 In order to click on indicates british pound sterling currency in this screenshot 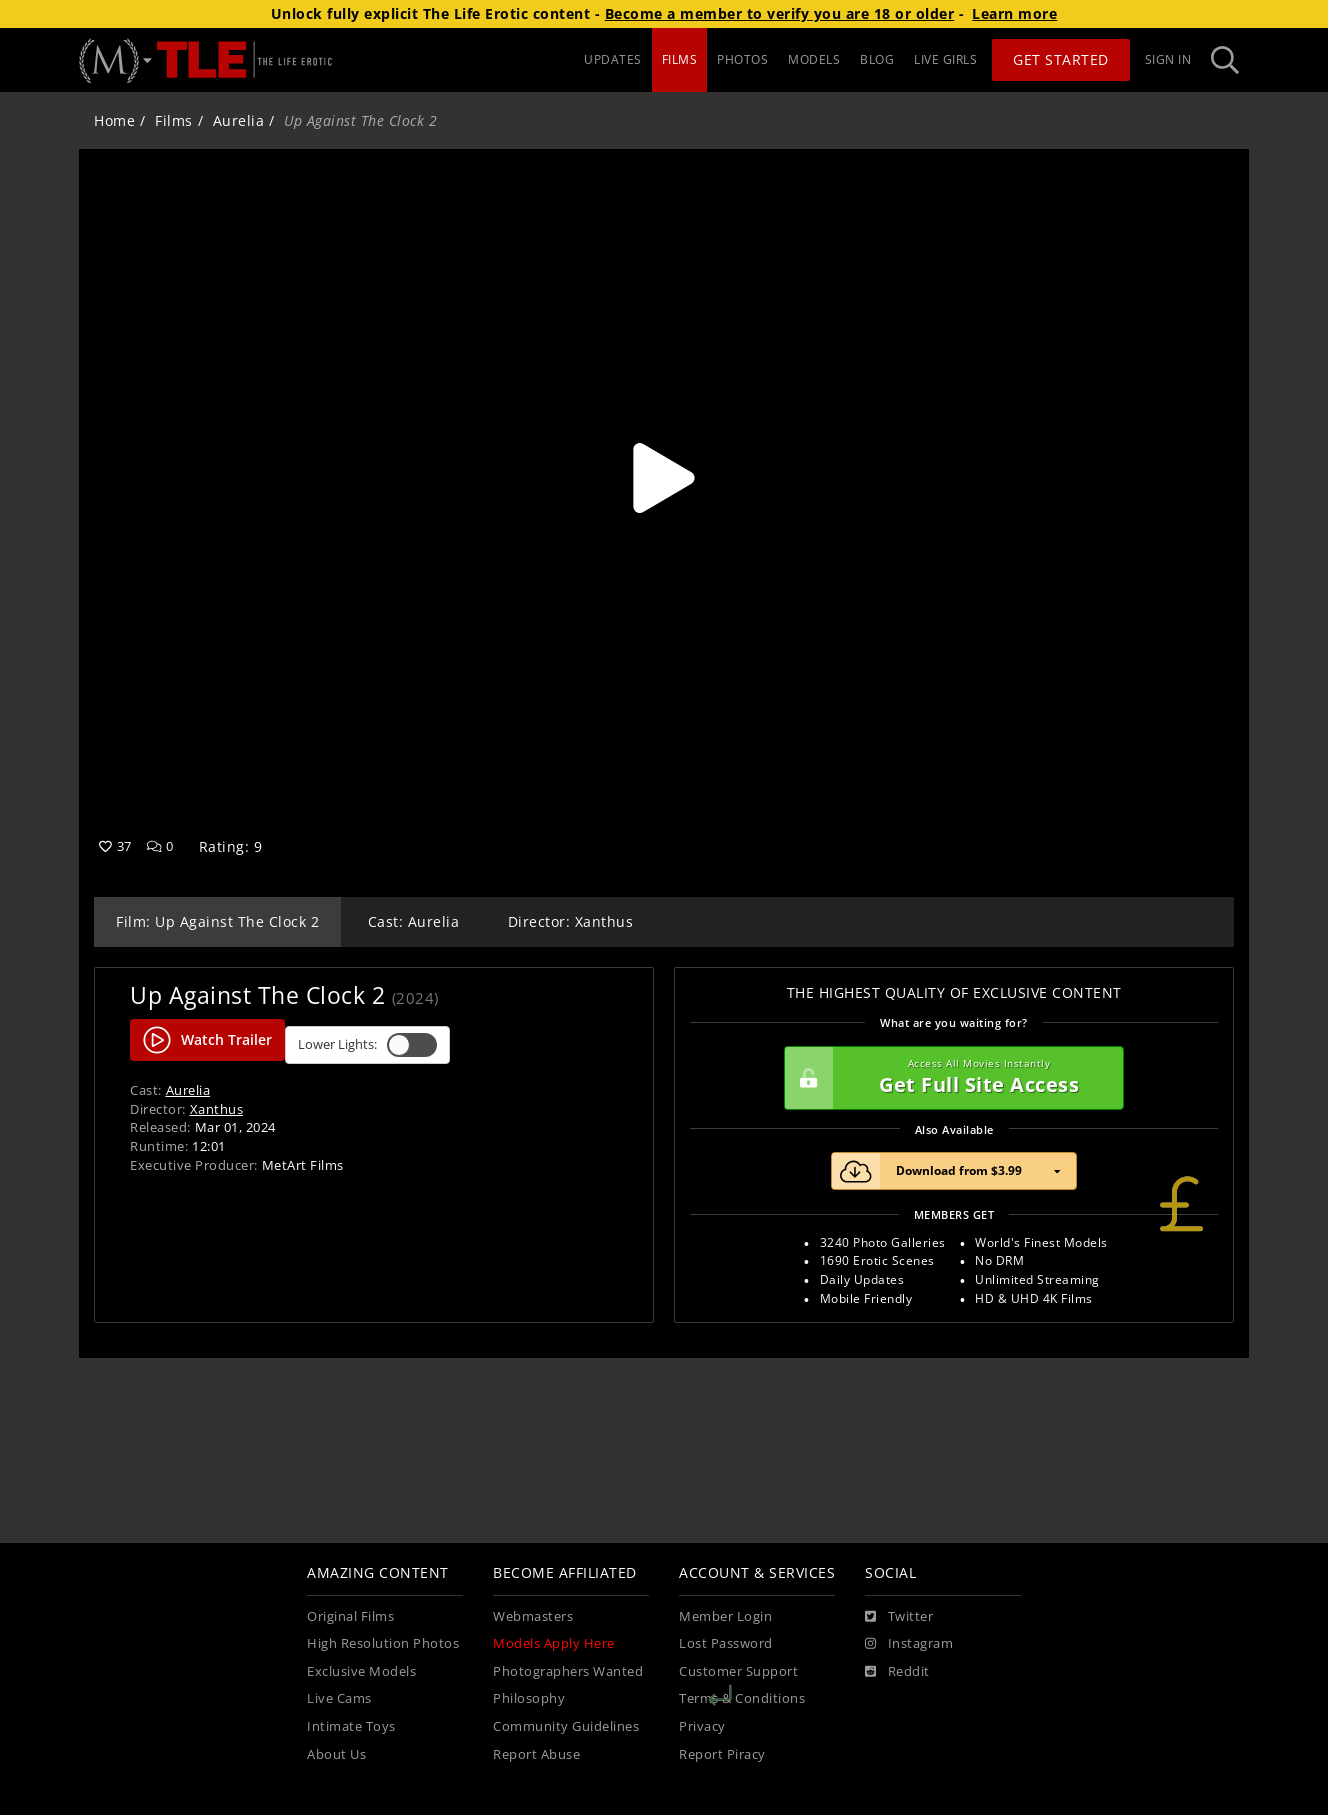, I will do `click(1184, 1205)`.